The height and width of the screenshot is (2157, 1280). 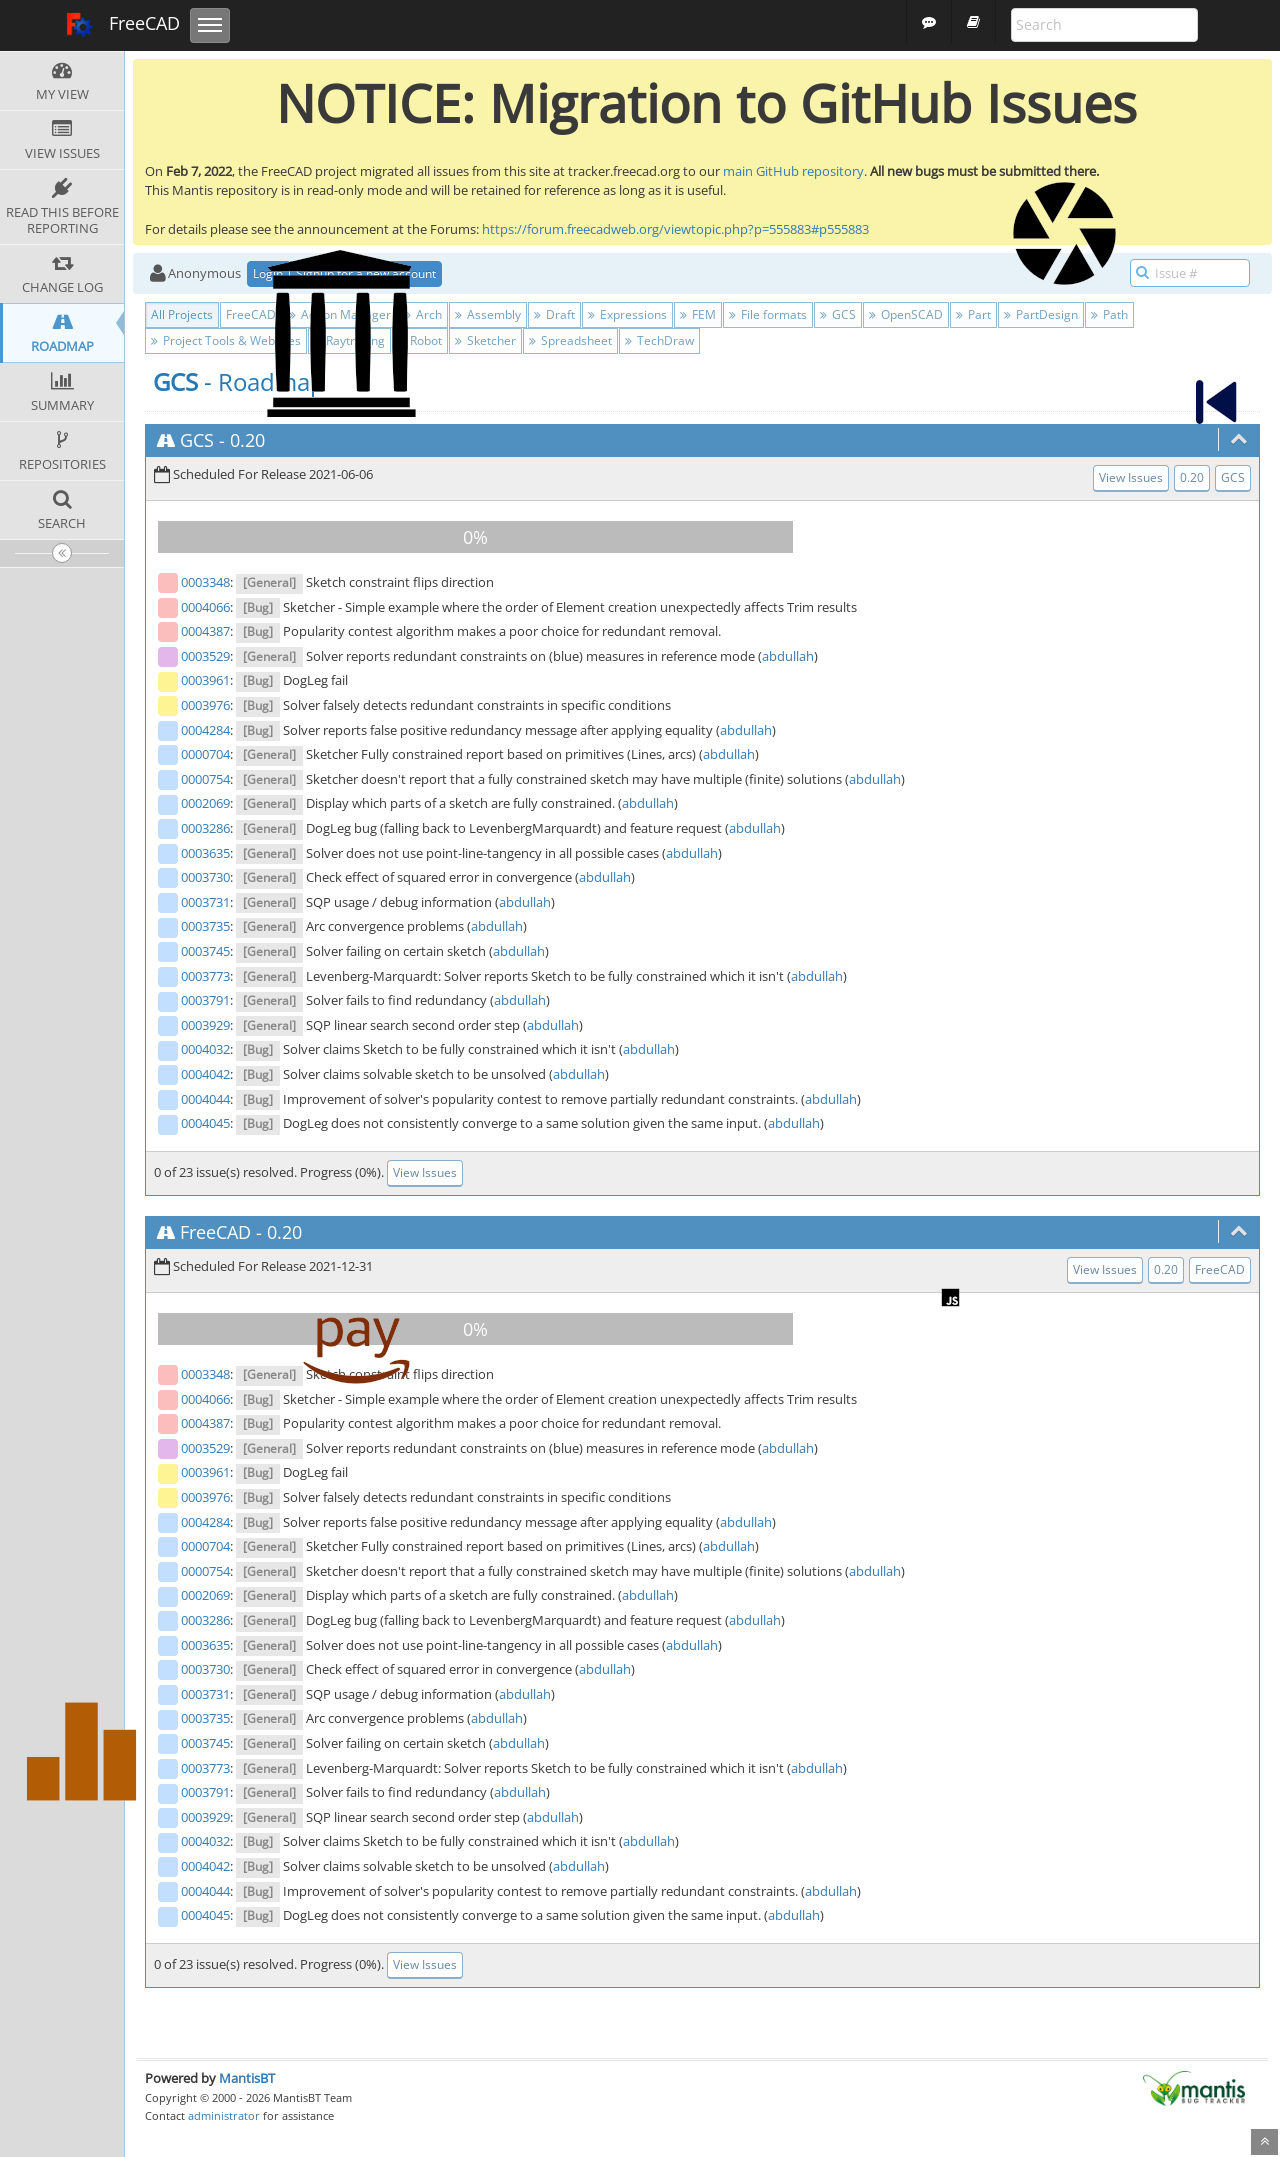 What do you see at coordinates (1064, 233) in the screenshot?
I see `open camera or take a photo` at bounding box center [1064, 233].